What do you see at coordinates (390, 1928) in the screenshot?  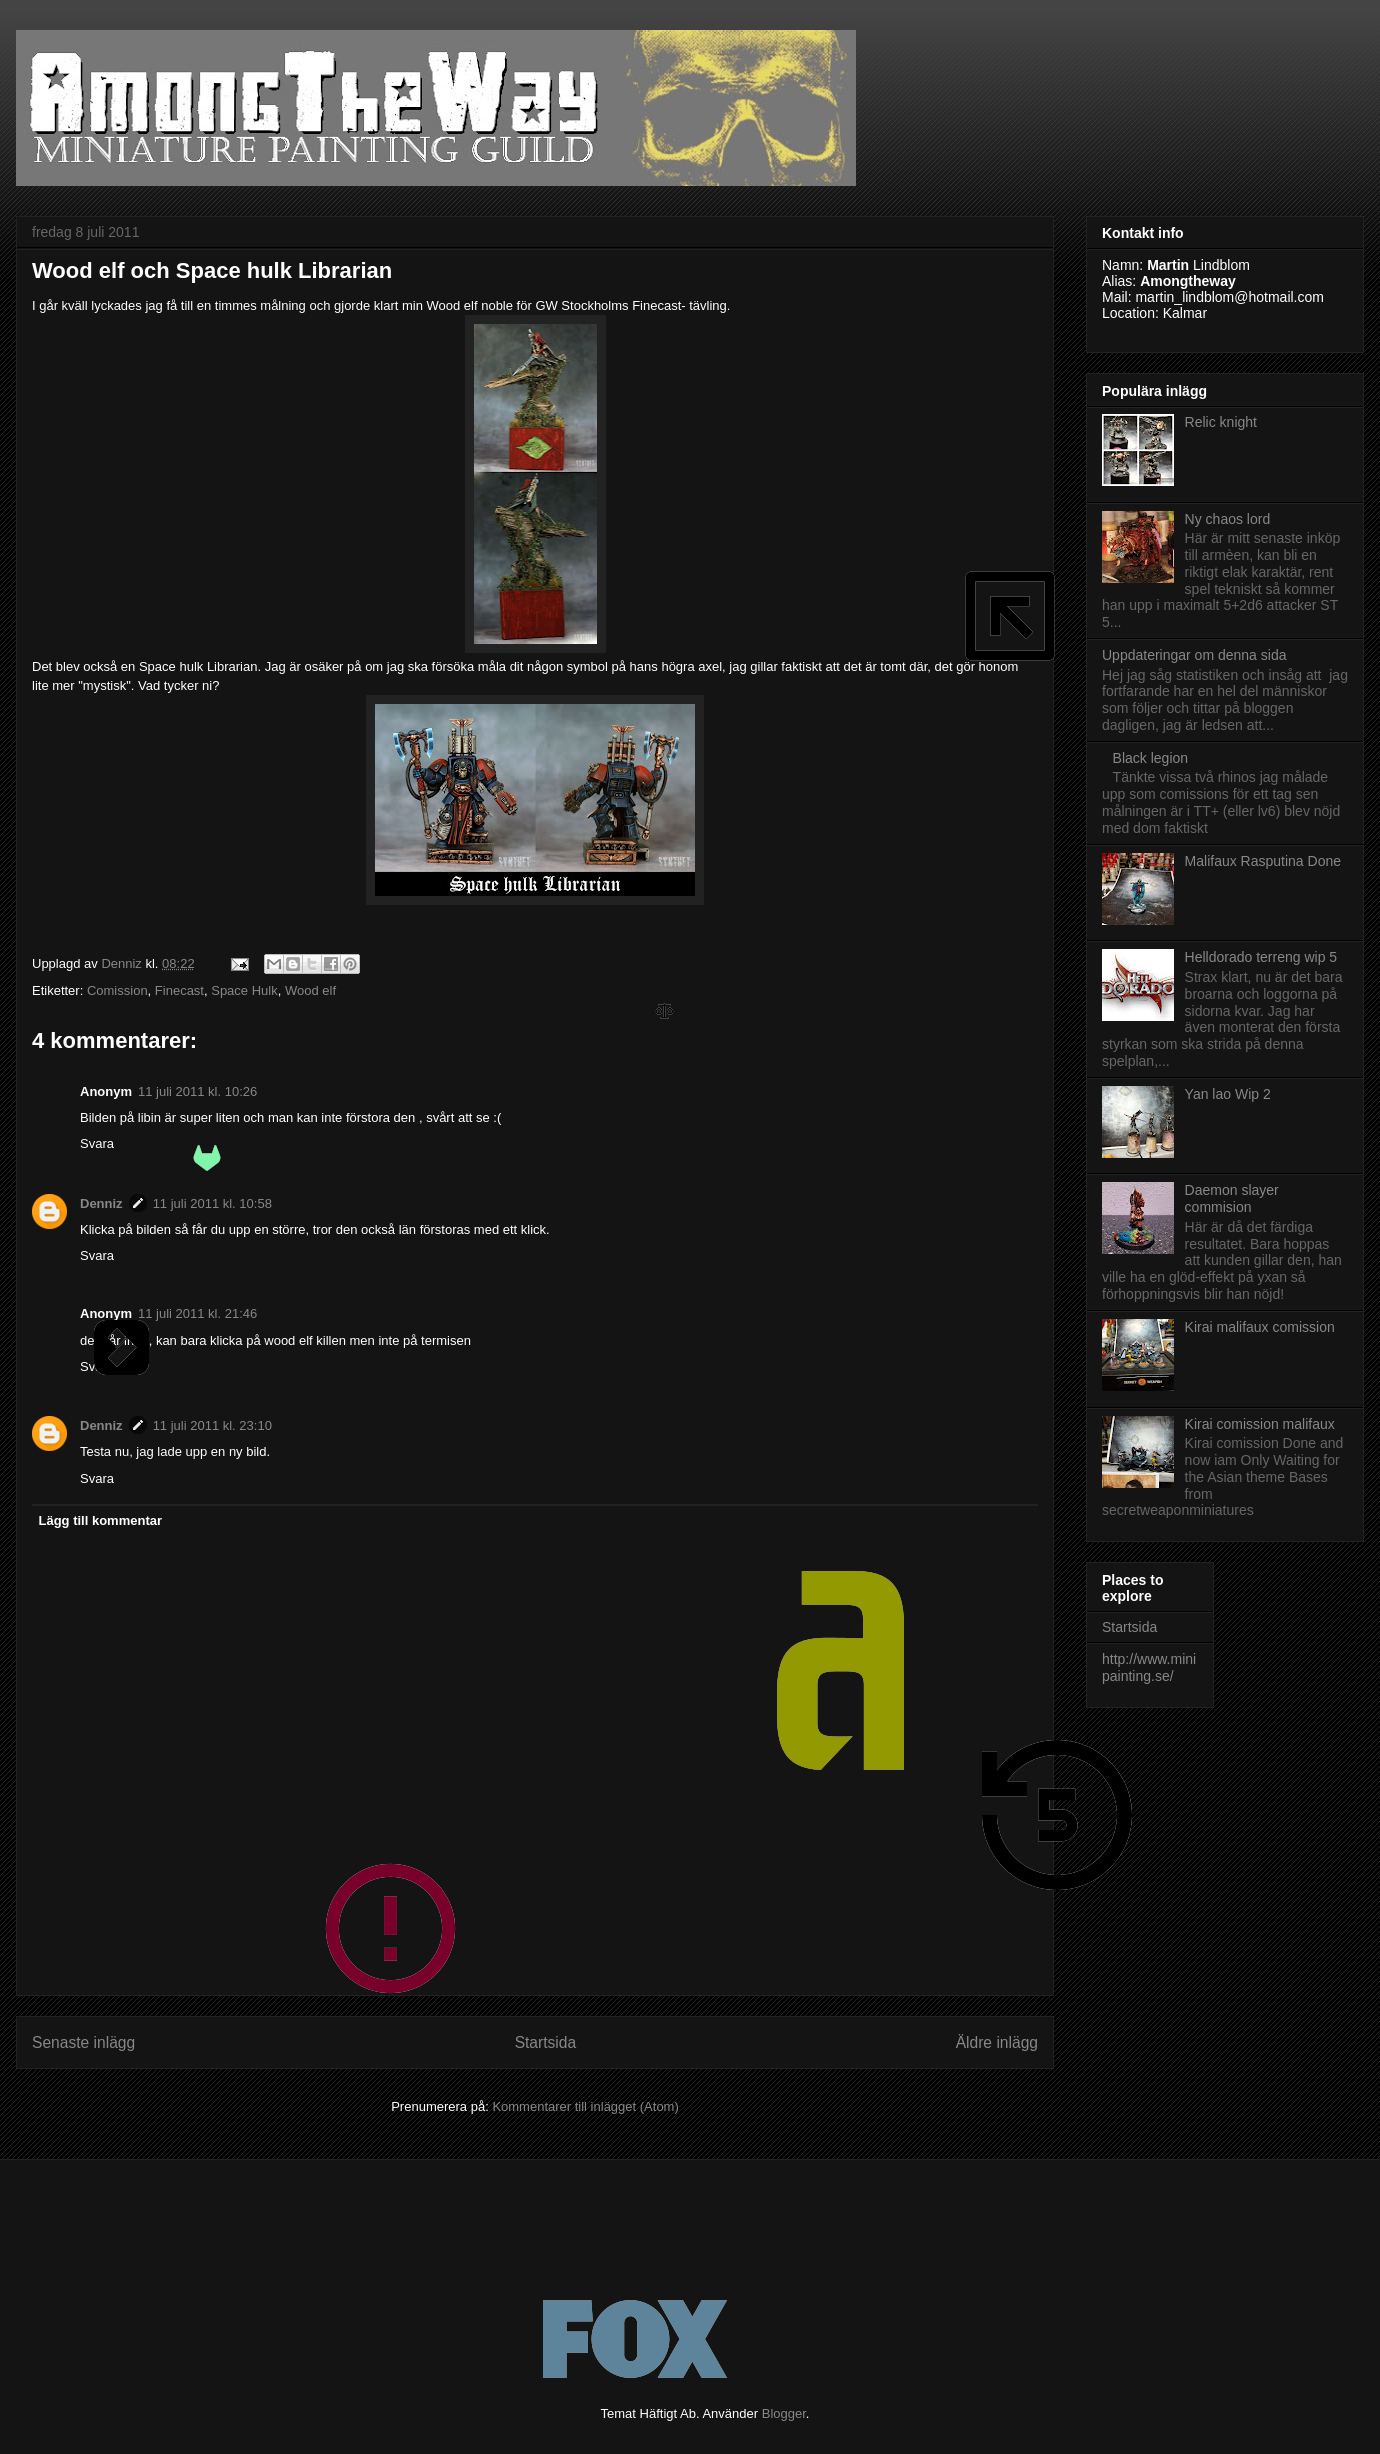 I see `indicates a warning or error state` at bounding box center [390, 1928].